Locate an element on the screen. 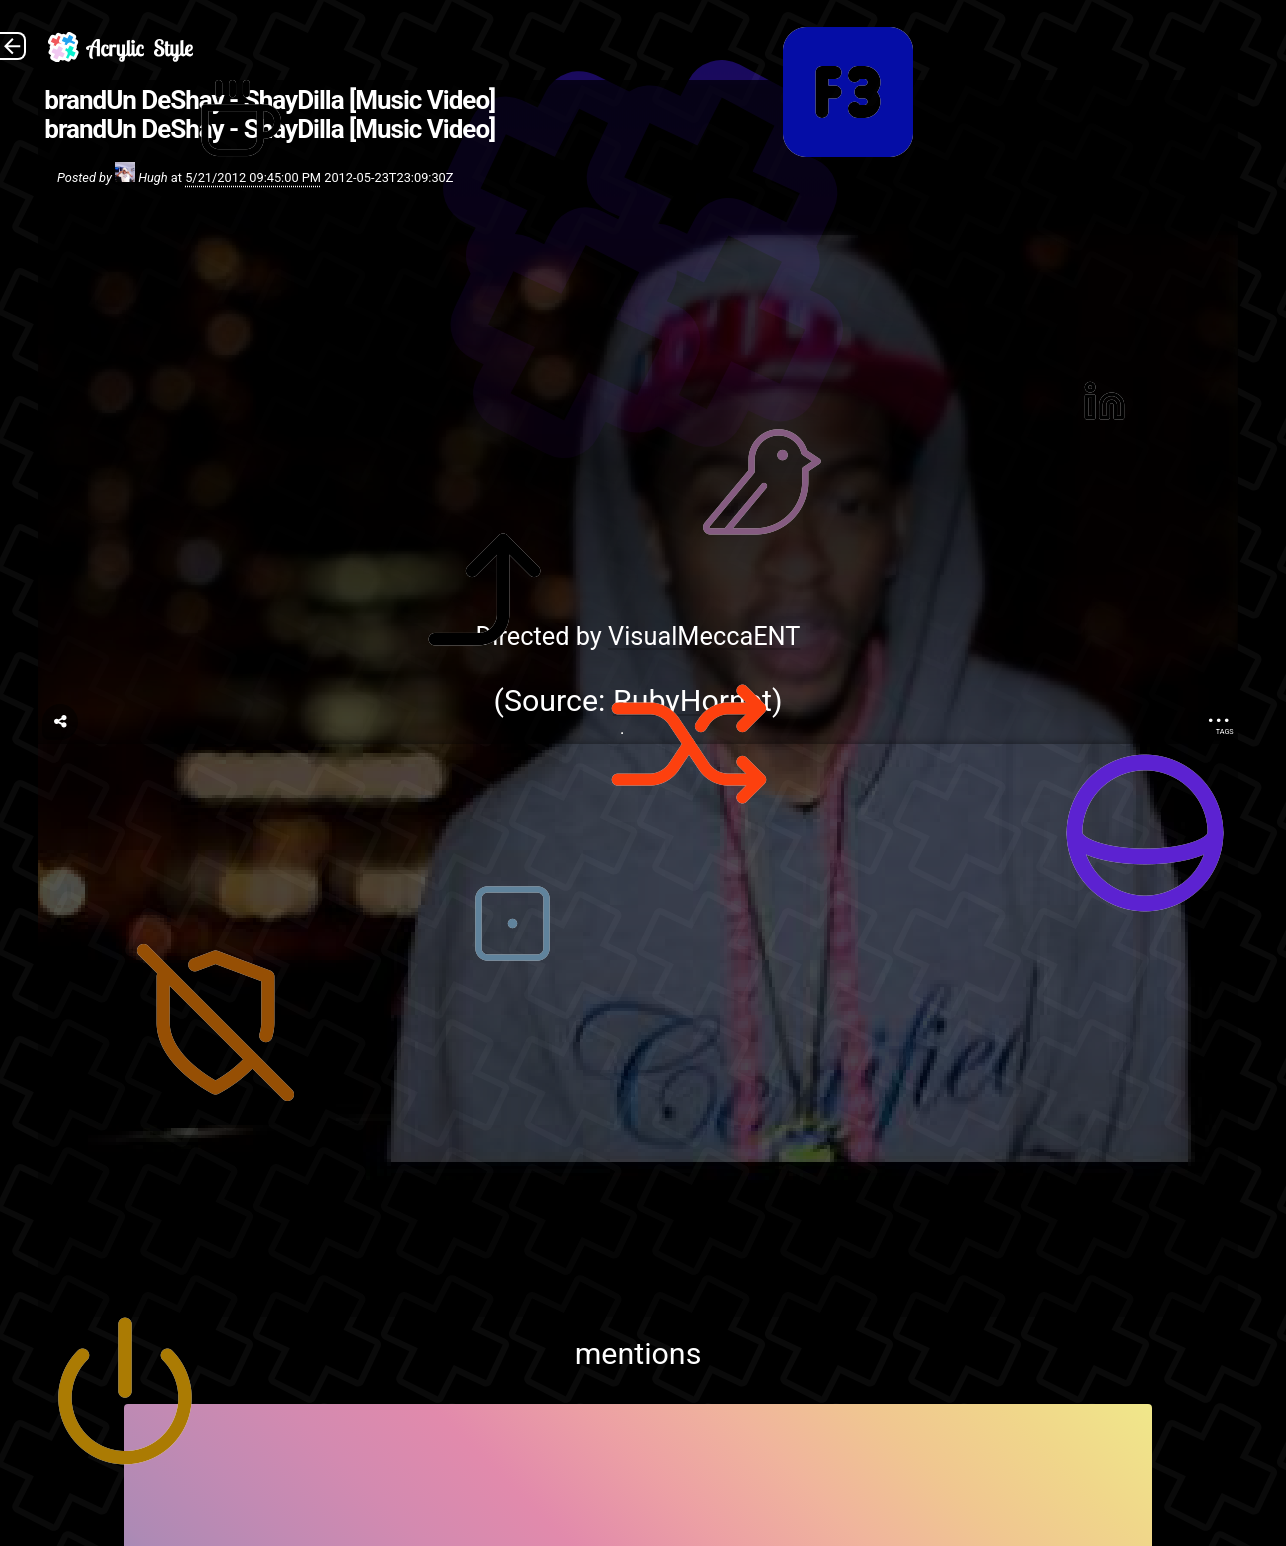  access twitter or social media sharing is located at coordinates (764, 486).